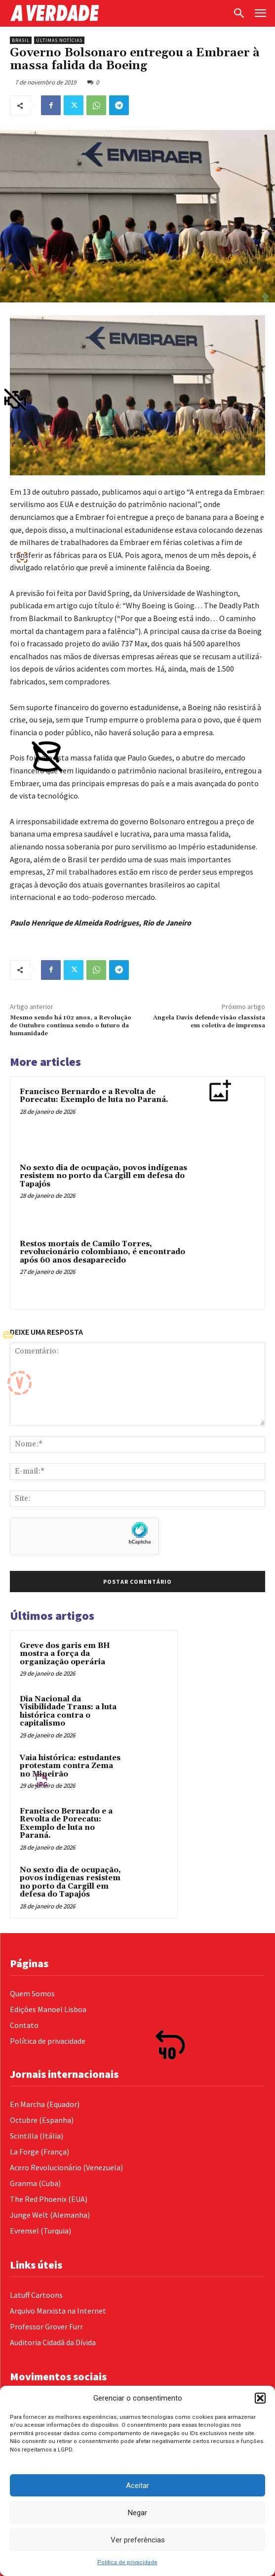 The width and height of the screenshot is (275, 2576). Describe the element at coordinates (8, 1335) in the screenshot. I see `access vehicle or driving settings` at that location.